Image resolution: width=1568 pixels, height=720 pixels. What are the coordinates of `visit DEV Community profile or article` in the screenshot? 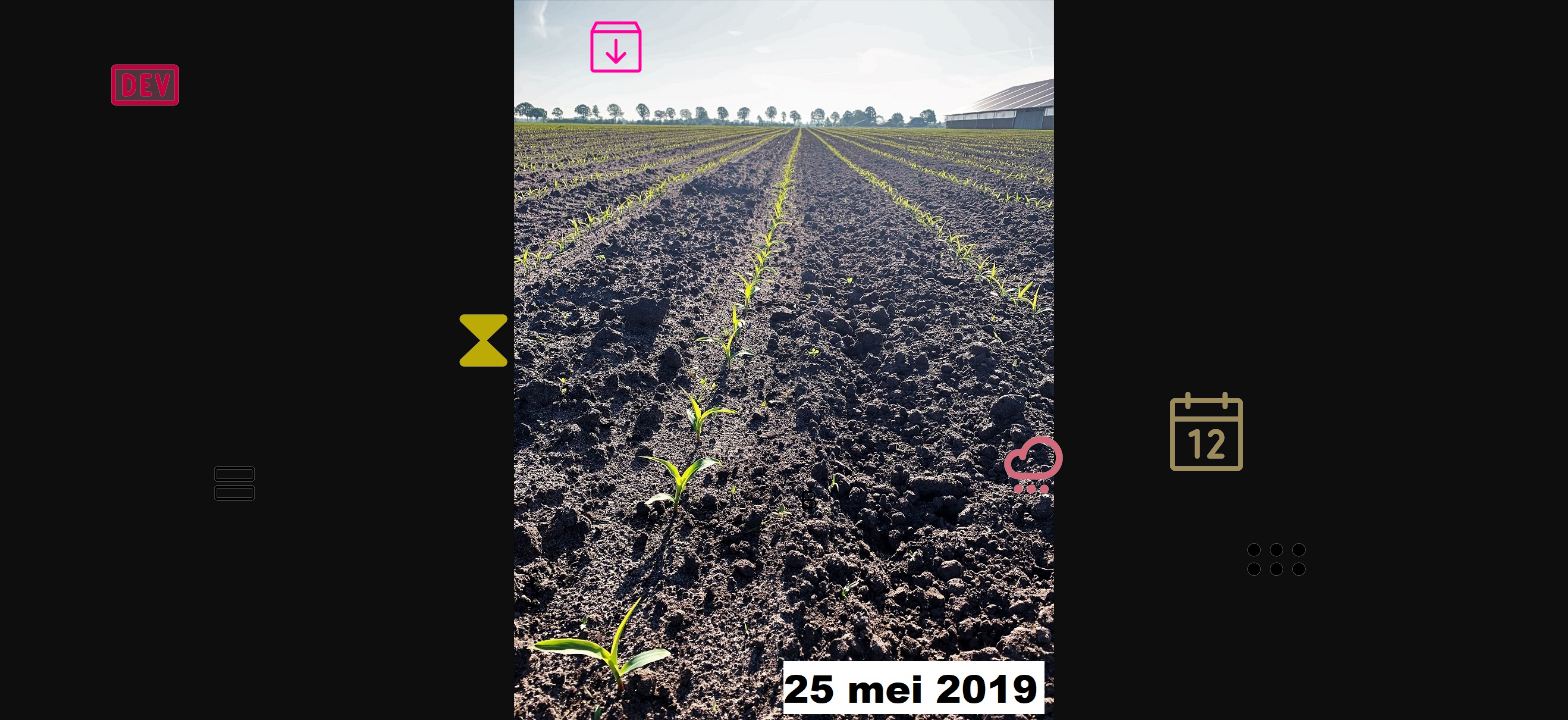 It's located at (145, 85).